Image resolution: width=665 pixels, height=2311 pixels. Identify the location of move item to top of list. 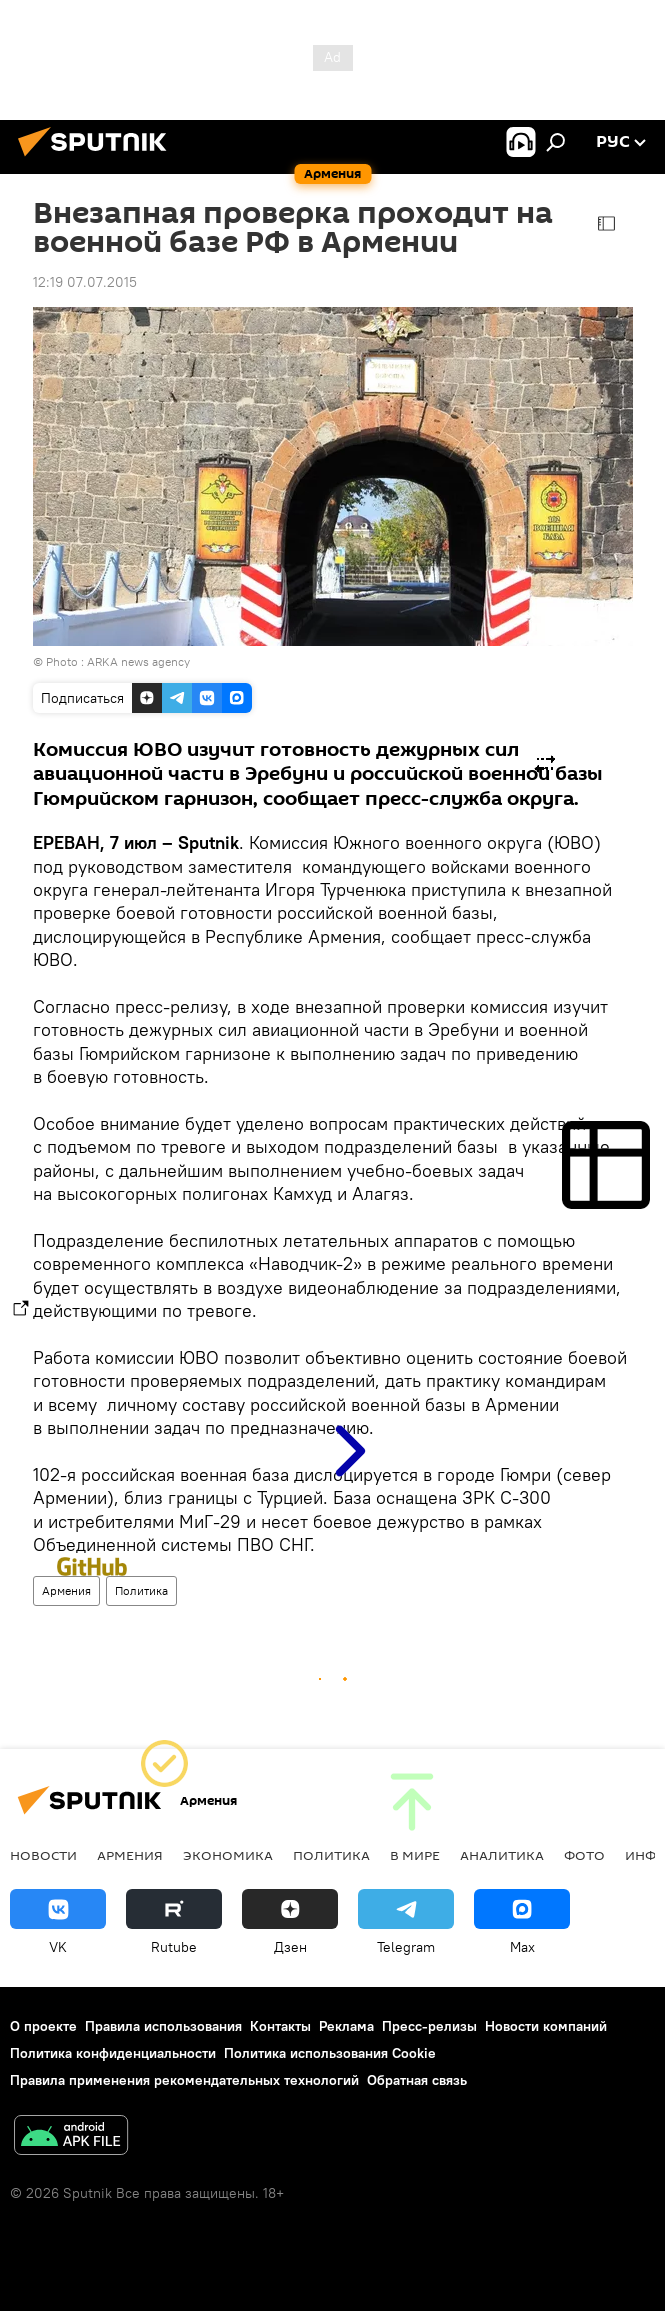
(412, 1801).